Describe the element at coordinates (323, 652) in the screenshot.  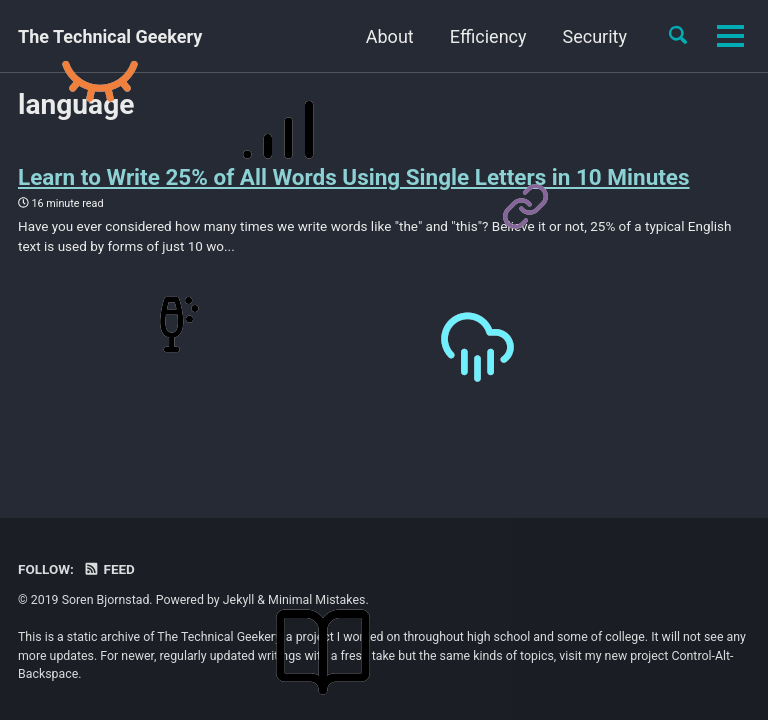
I see `open reading mode or e-reader` at that location.